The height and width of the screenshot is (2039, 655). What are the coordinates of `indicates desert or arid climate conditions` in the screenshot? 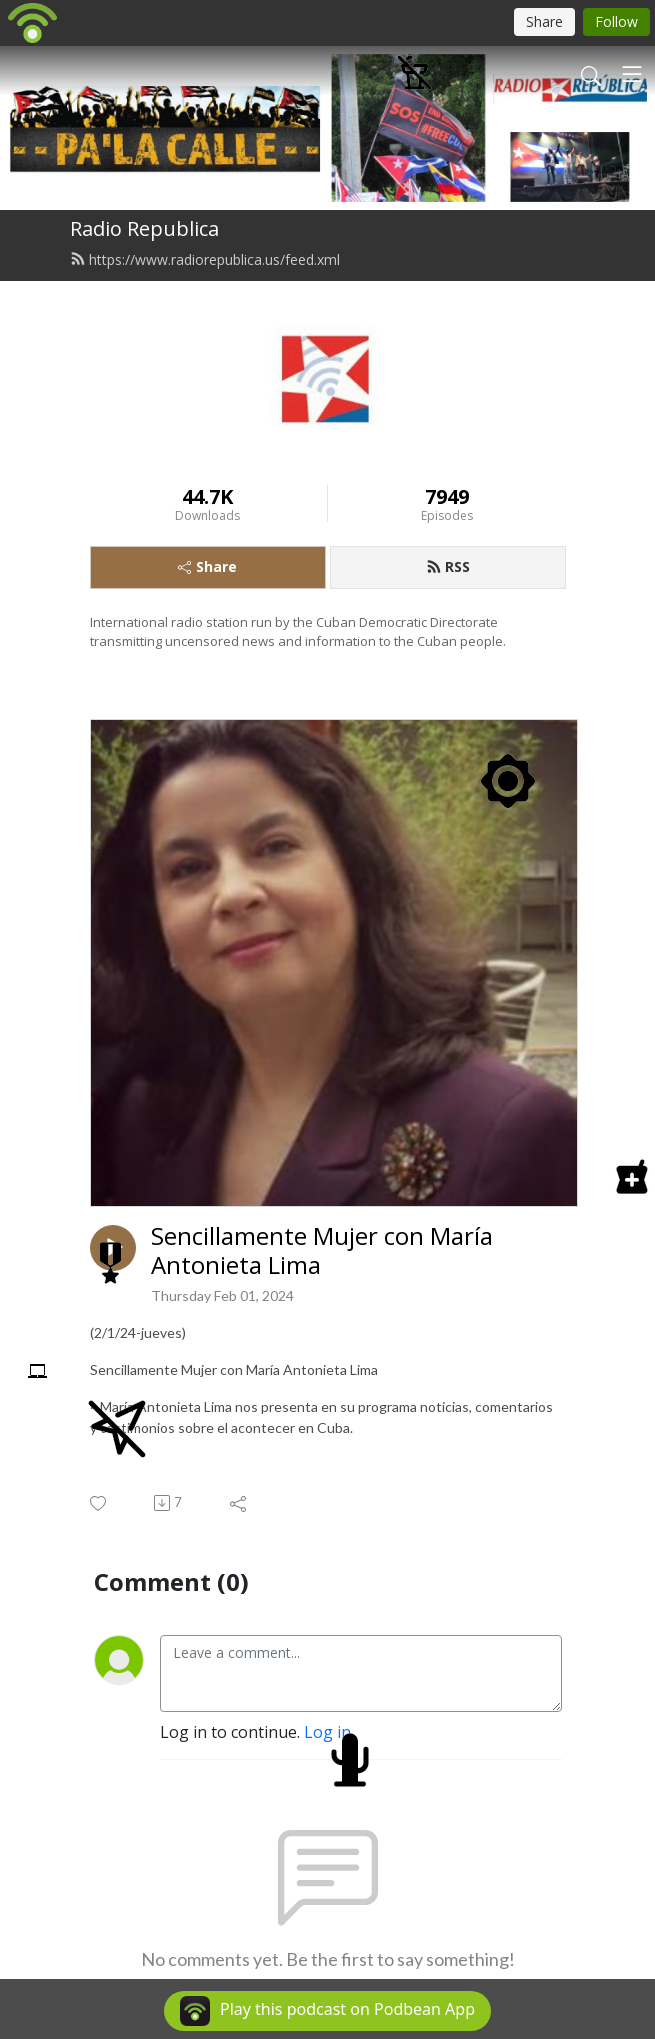 It's located at (350, 1760).